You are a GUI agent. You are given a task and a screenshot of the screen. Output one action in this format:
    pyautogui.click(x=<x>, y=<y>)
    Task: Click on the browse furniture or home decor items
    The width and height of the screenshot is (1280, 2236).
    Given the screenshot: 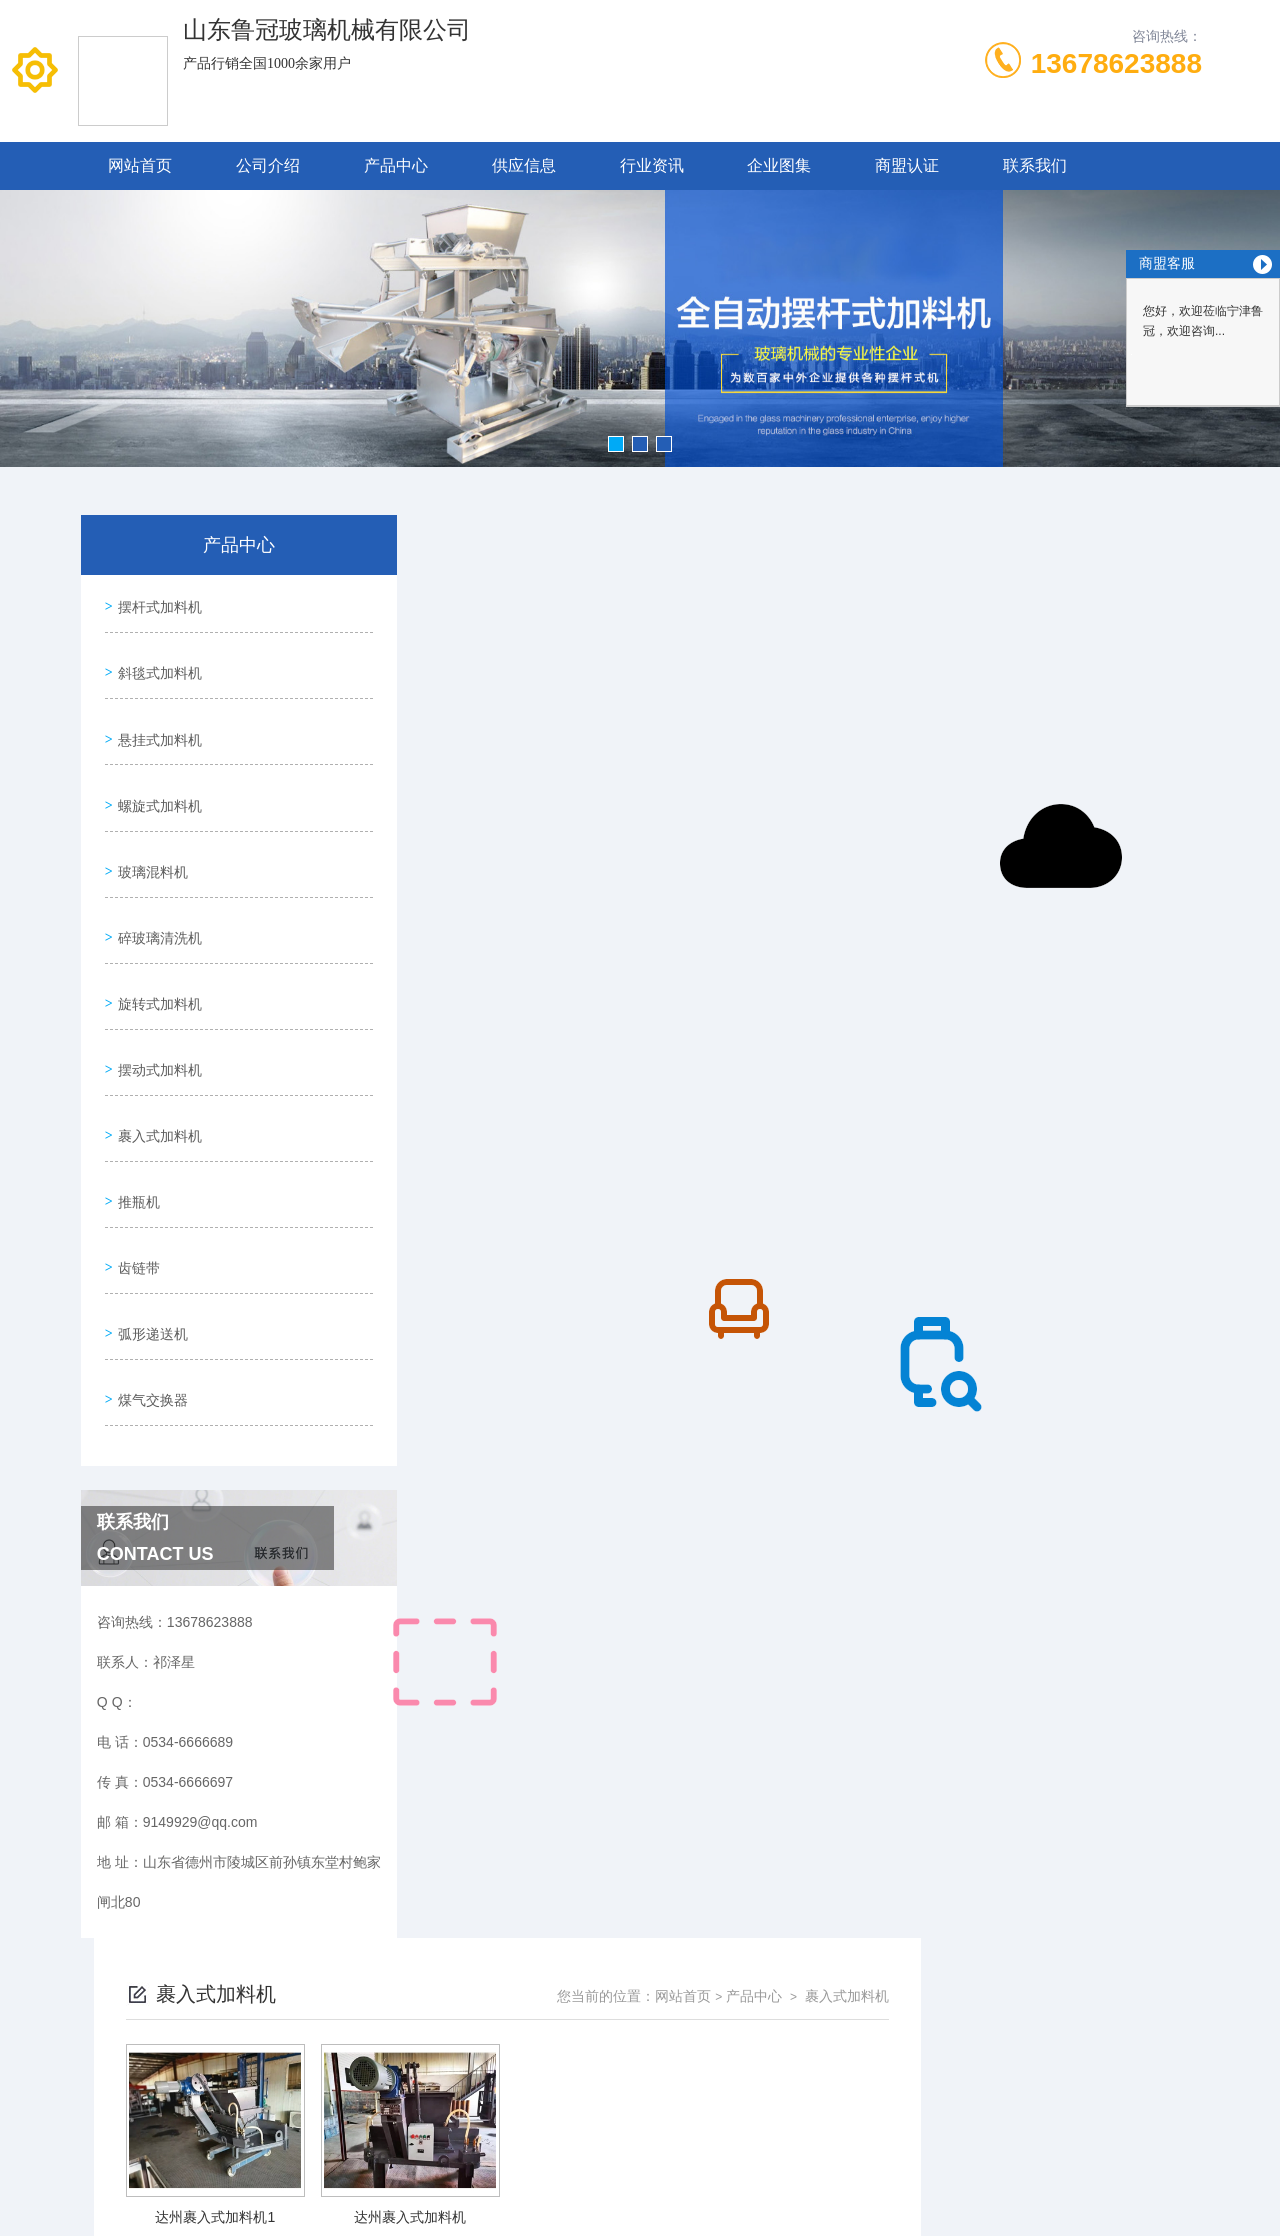 What is the action you would take?
    pyautogui.click(x=739, y=1309)
    